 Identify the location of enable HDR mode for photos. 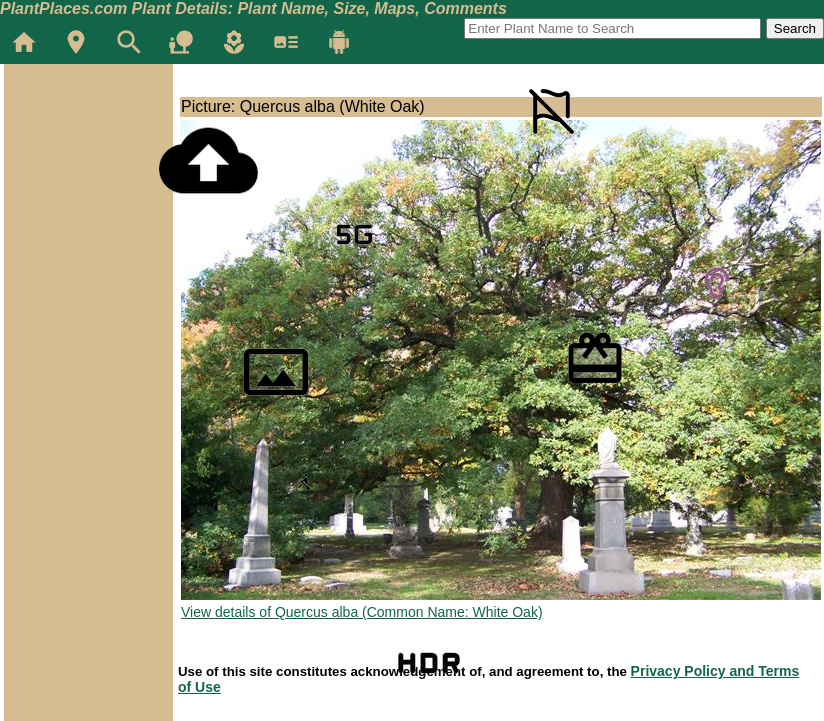
(429, 663).